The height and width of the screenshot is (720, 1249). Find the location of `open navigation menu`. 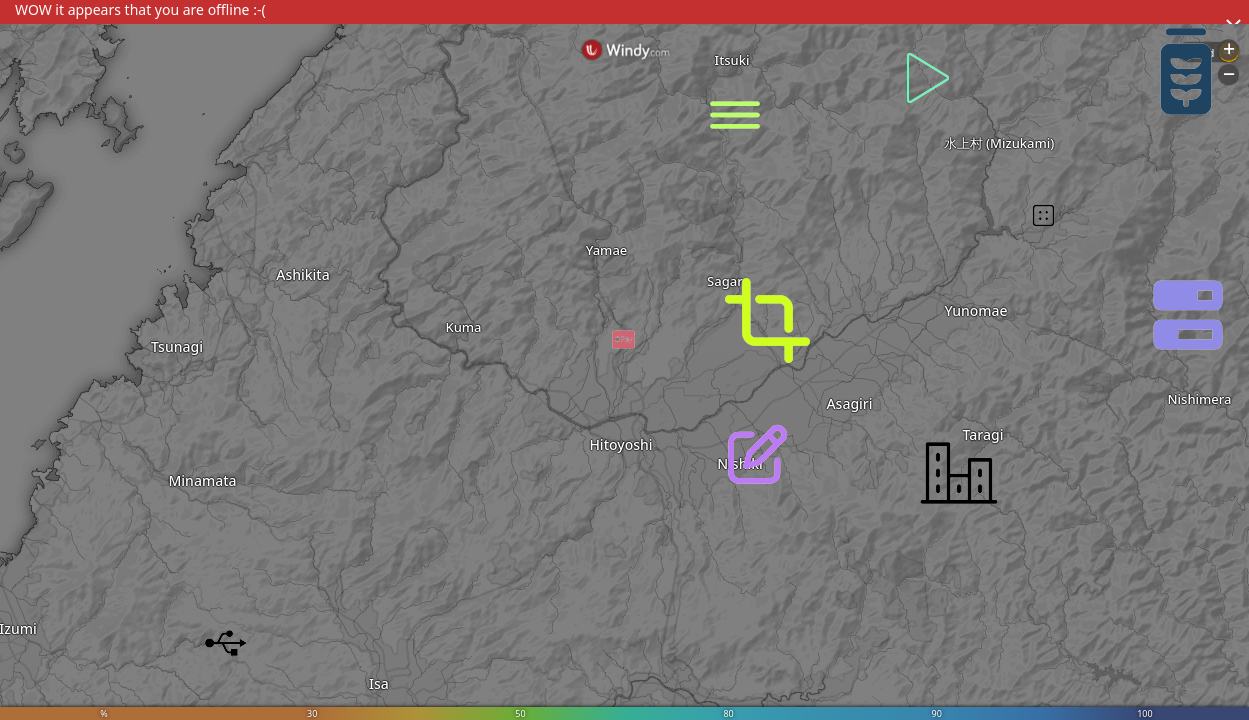

open navigation menu is located at coordinates (735, 115).